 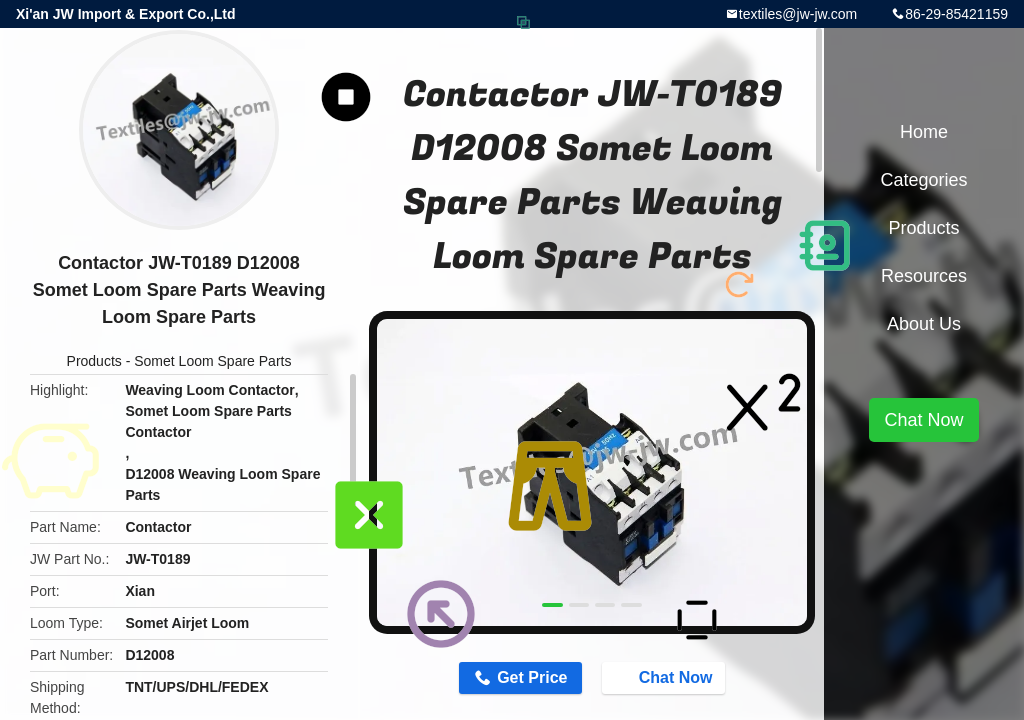 I want to click on view your savings or budget, so click(x=52, y=461).